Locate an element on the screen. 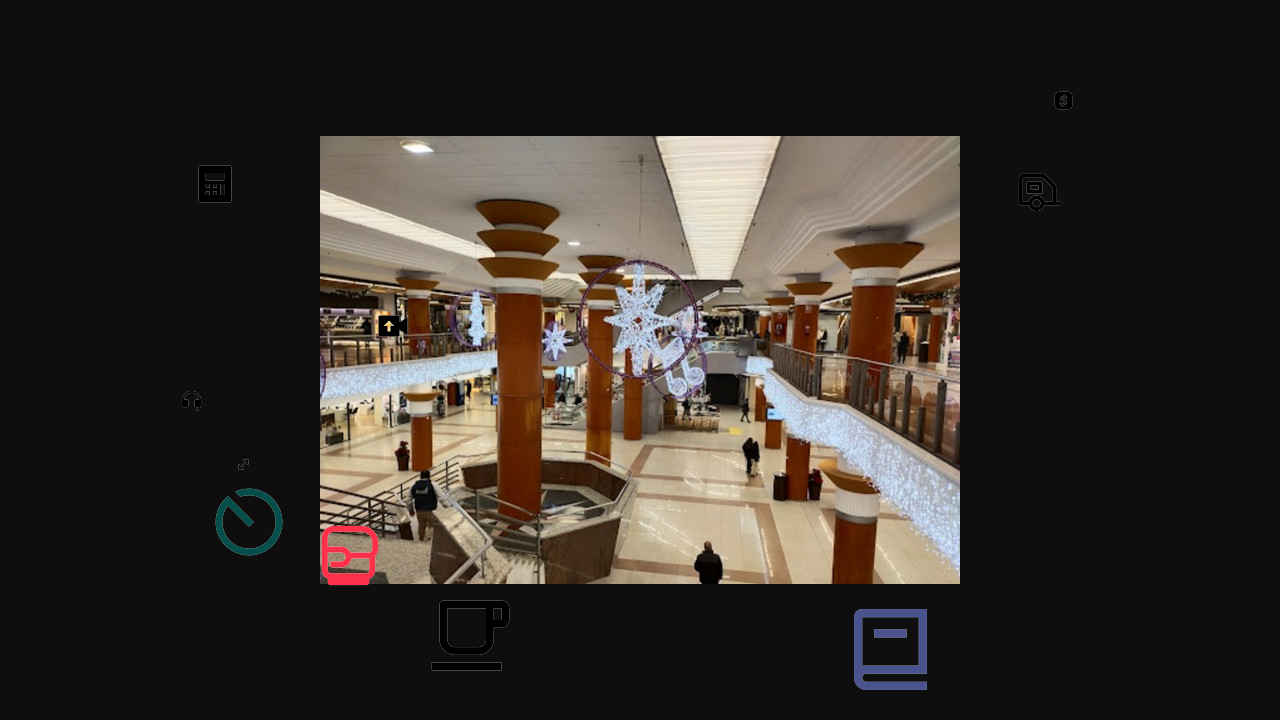 Image resolution: width=1280 pixels, height=720 pixels. open your library or reading list is located at coordinates (890, 649).